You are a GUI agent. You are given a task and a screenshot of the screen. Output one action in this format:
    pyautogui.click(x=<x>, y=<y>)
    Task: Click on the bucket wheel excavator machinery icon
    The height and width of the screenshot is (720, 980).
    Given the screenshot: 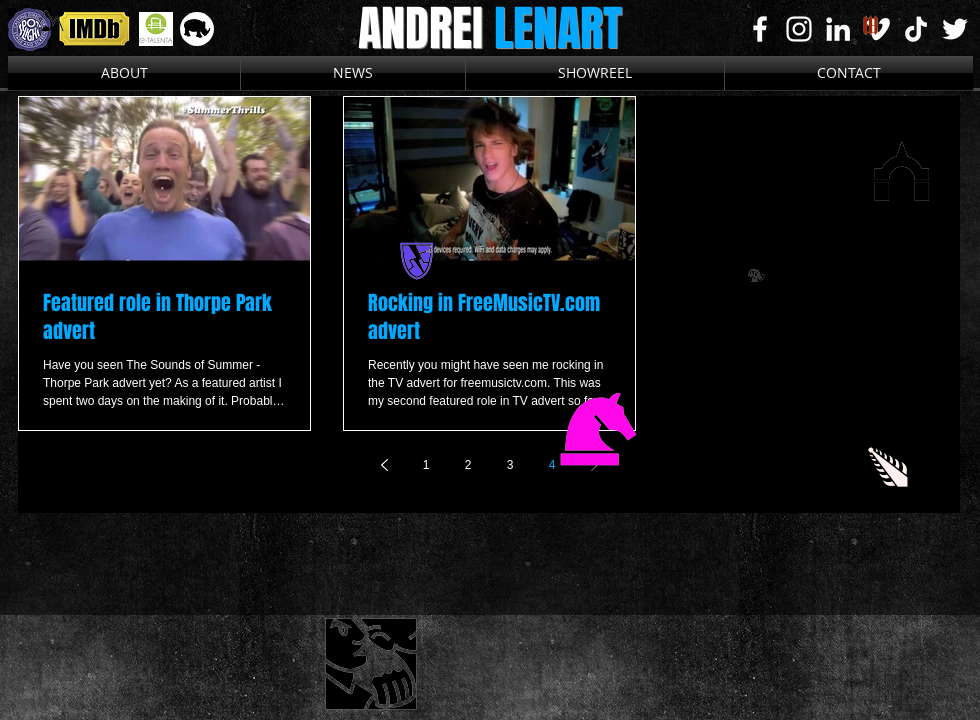 What is the action you would take?
    pyautogui.click(x=756, y=275)
    